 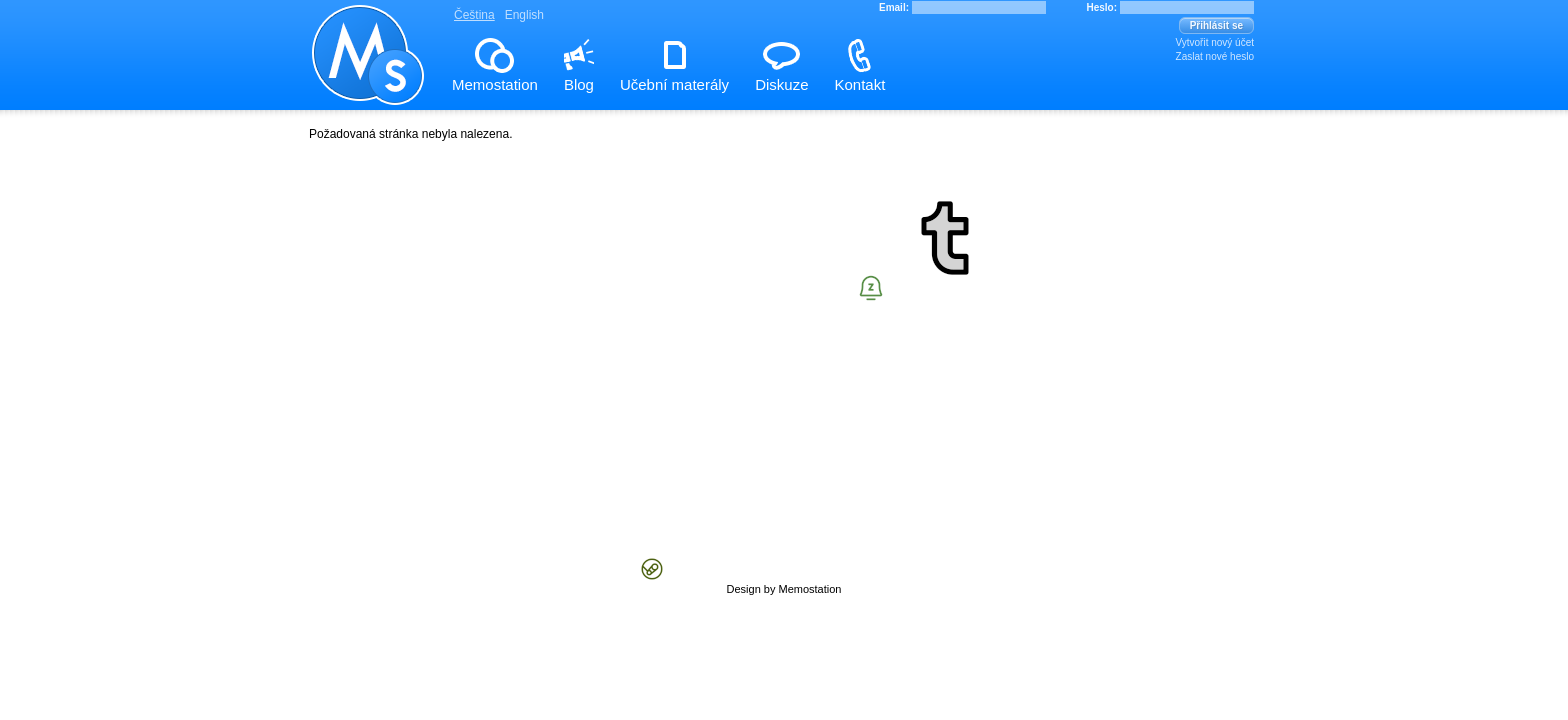 I want to click on open Steam gaming platform, so click(x=652, y=569).